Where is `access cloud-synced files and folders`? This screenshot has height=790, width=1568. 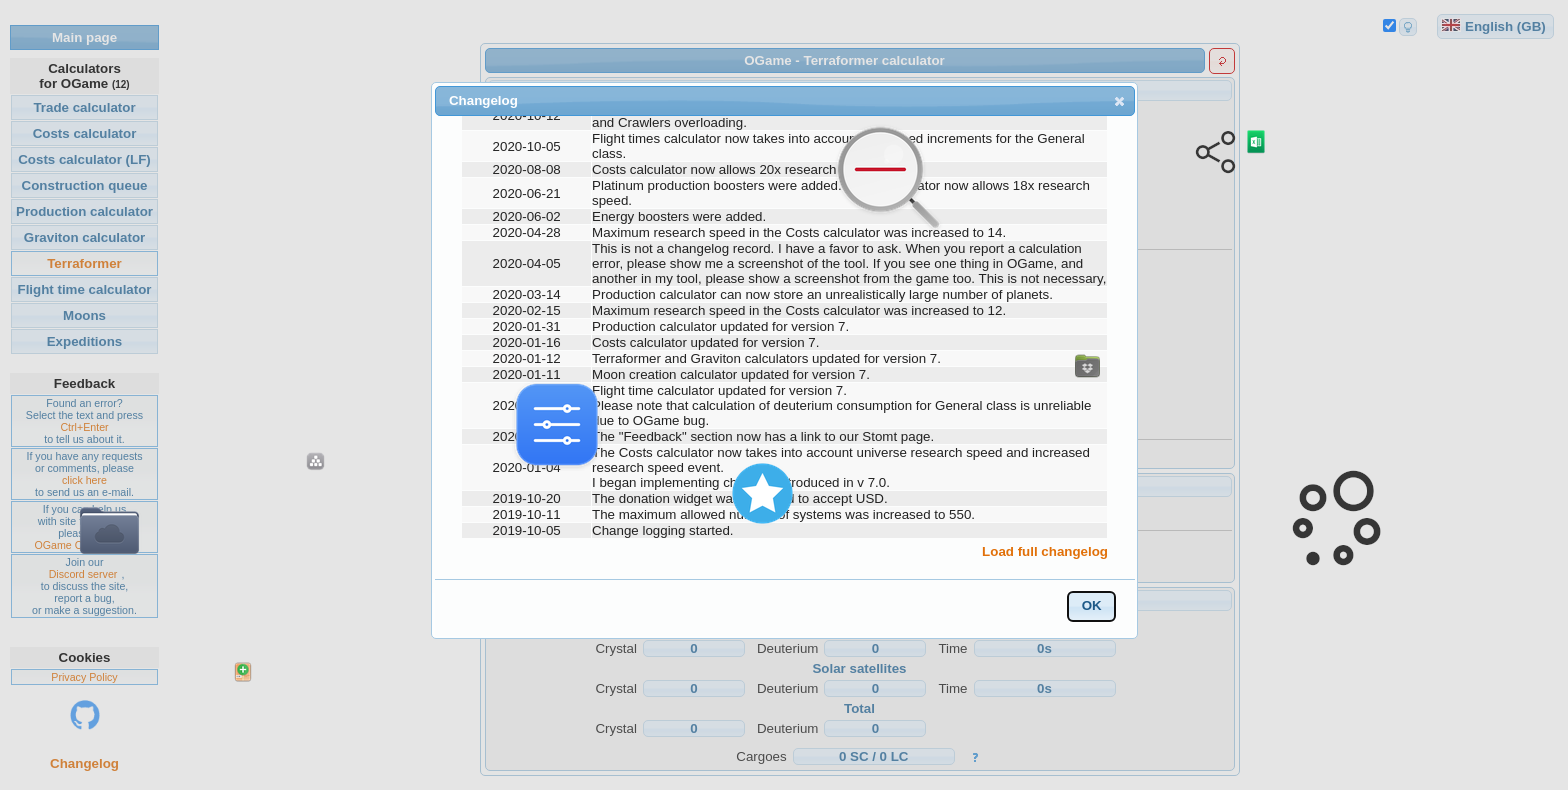 access cloud-synced files and folders is located at coordinates (109, 530).